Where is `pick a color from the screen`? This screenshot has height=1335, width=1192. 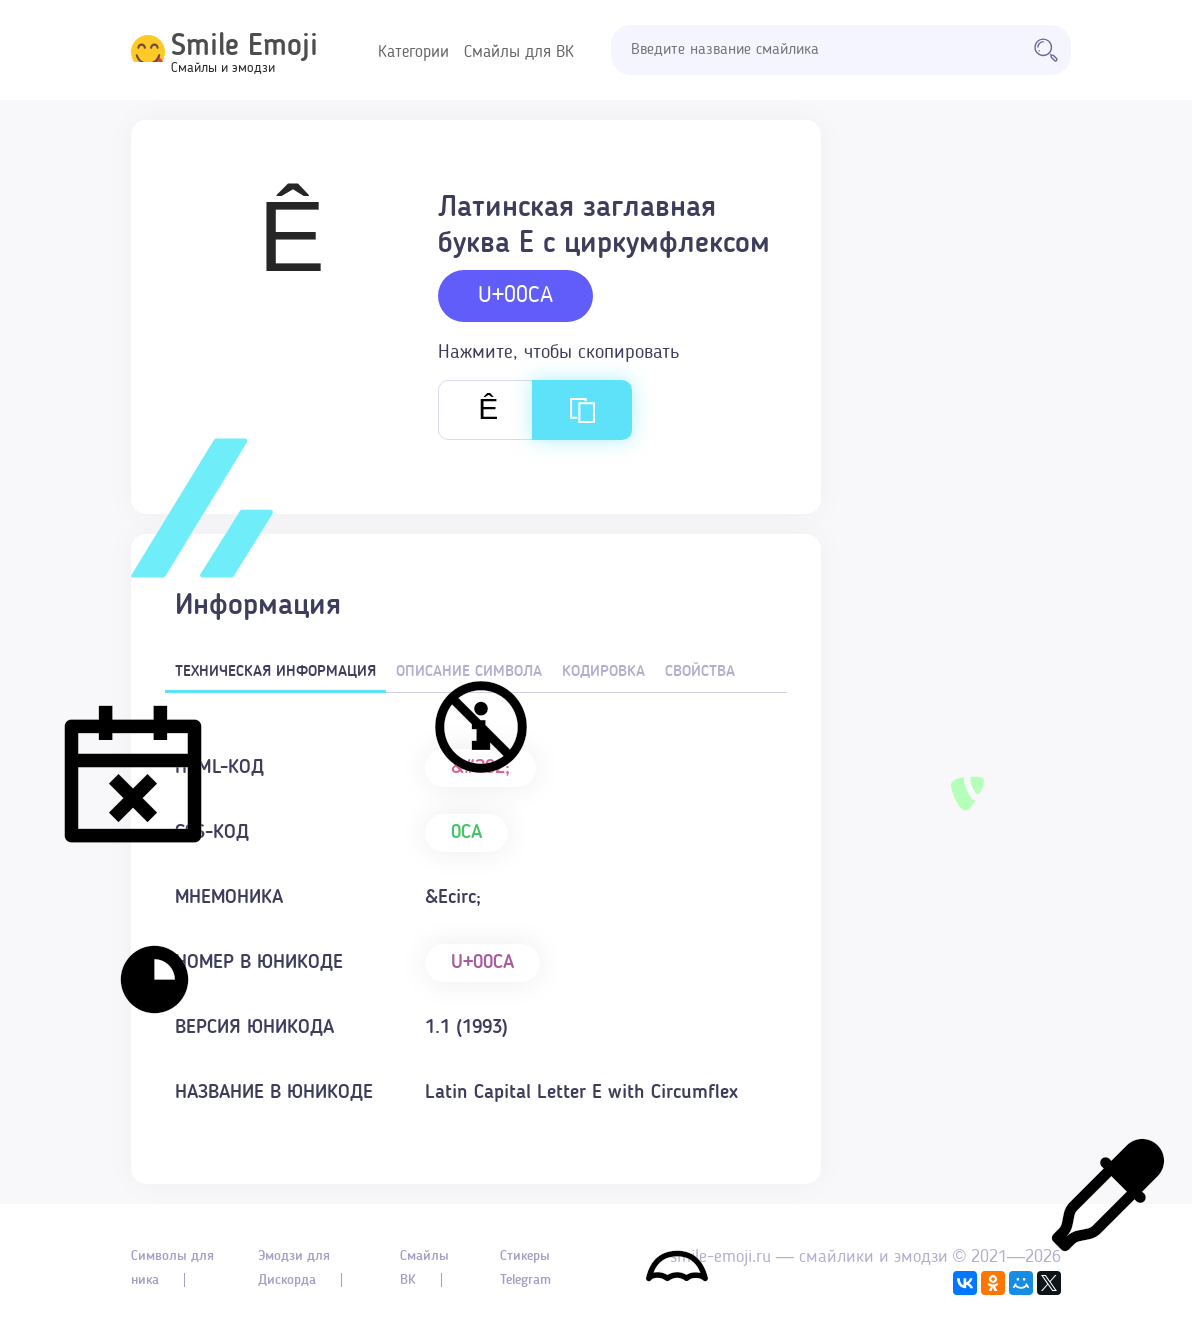 pick a color from the screen is located at coordinates (1107, 1195).